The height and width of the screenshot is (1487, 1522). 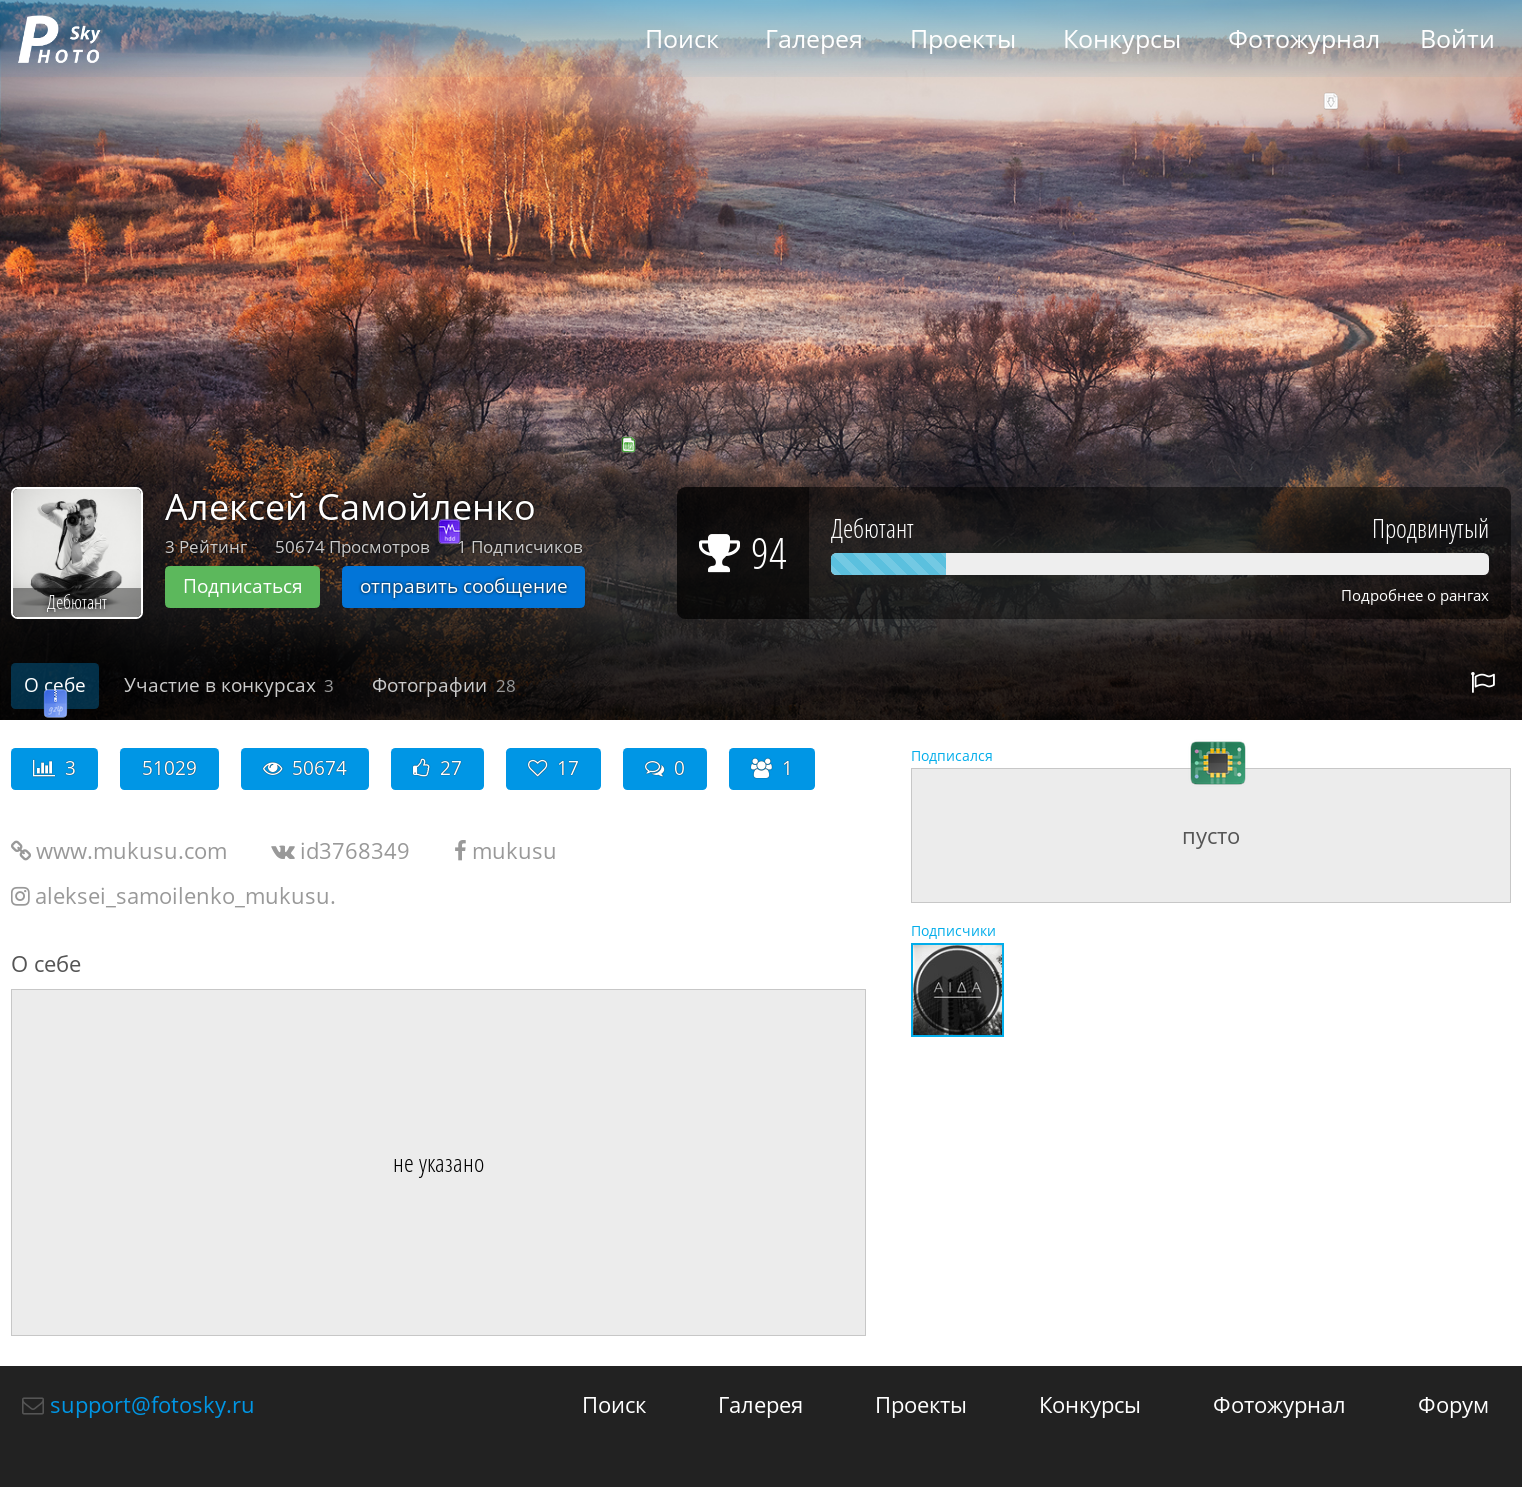 I want to click on a gzip compressed archive file, so click(x=55, y=703).